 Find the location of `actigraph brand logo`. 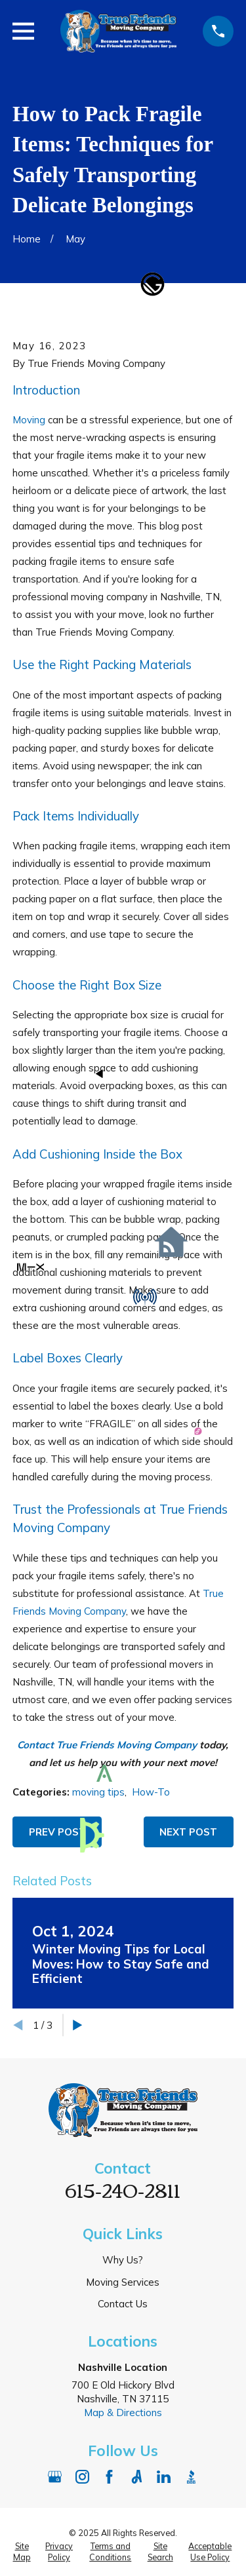

actigraph brand logo is located at coordinates (104, 1773).